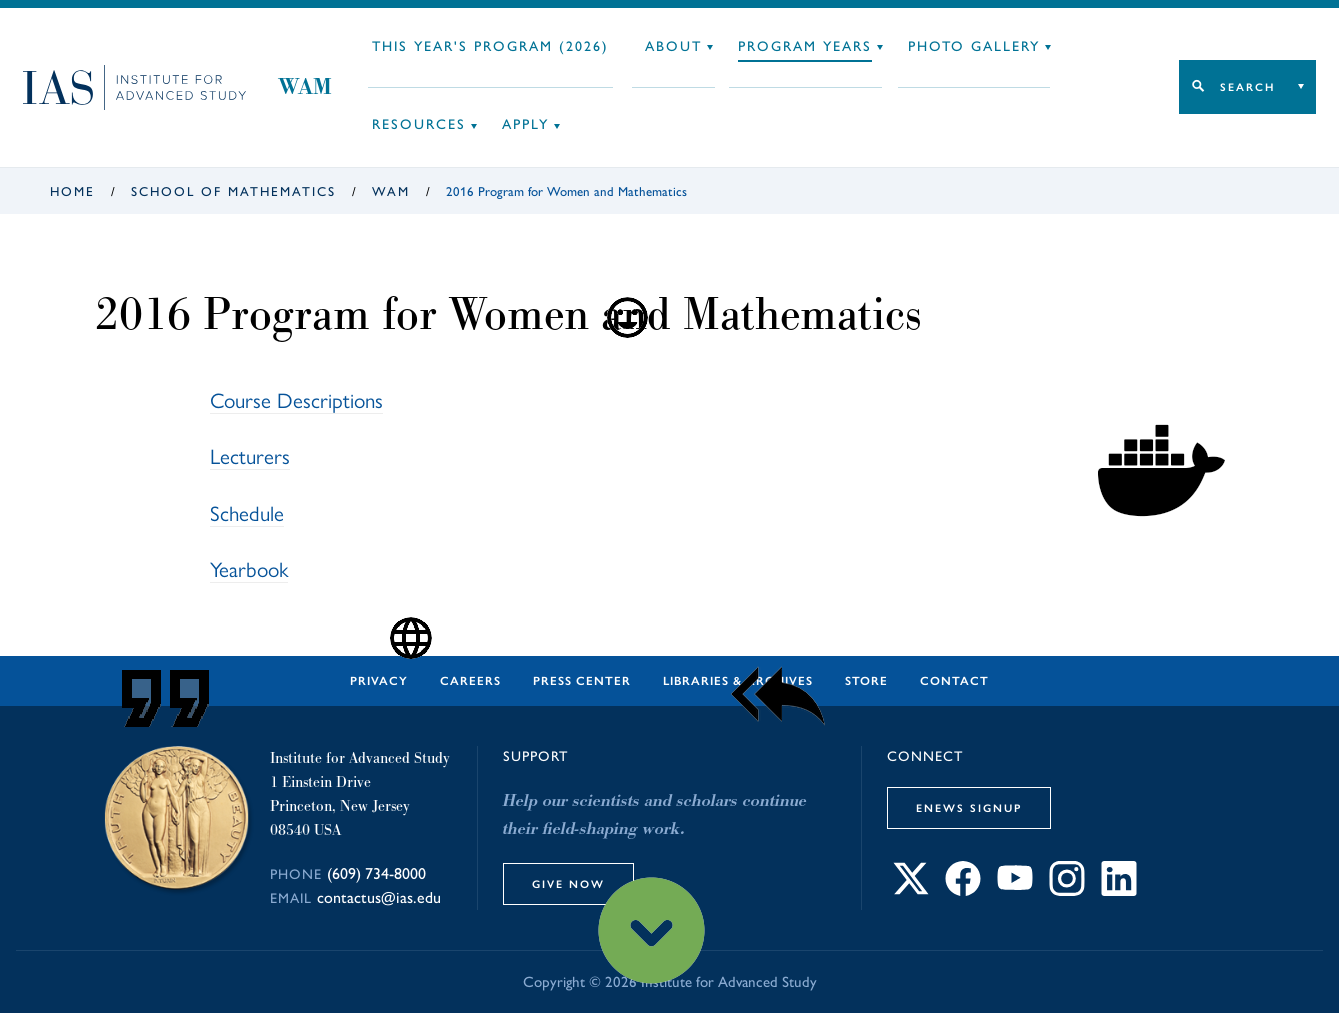 This screenshot has width=1339, height=1013. Describe the element at coordinates (411, 638) in the screenshot. I see `change language settings` at that location.